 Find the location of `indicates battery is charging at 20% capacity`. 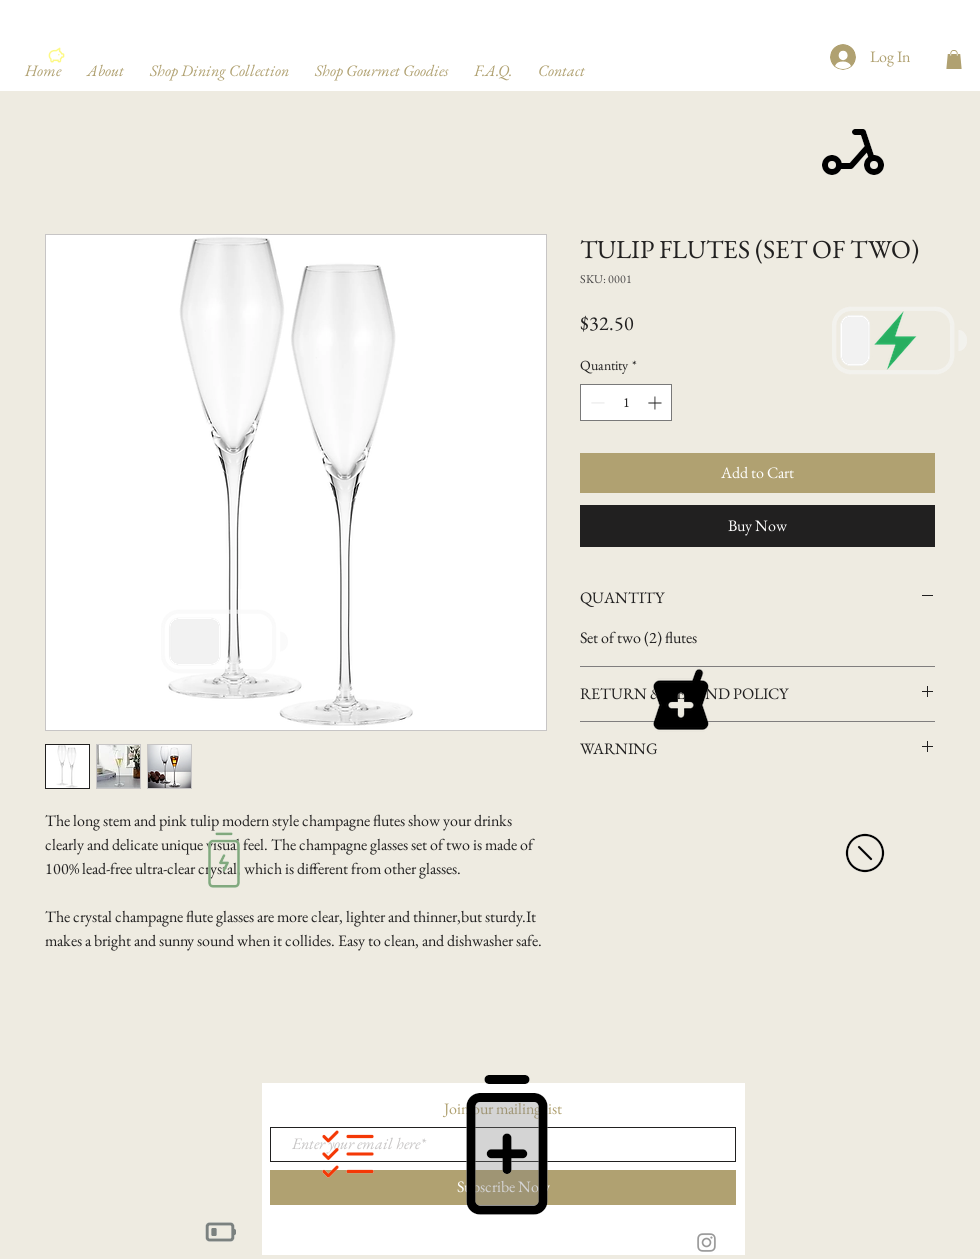

indicates battery is charging at 20% capacity is located at coordinates (899, 340).